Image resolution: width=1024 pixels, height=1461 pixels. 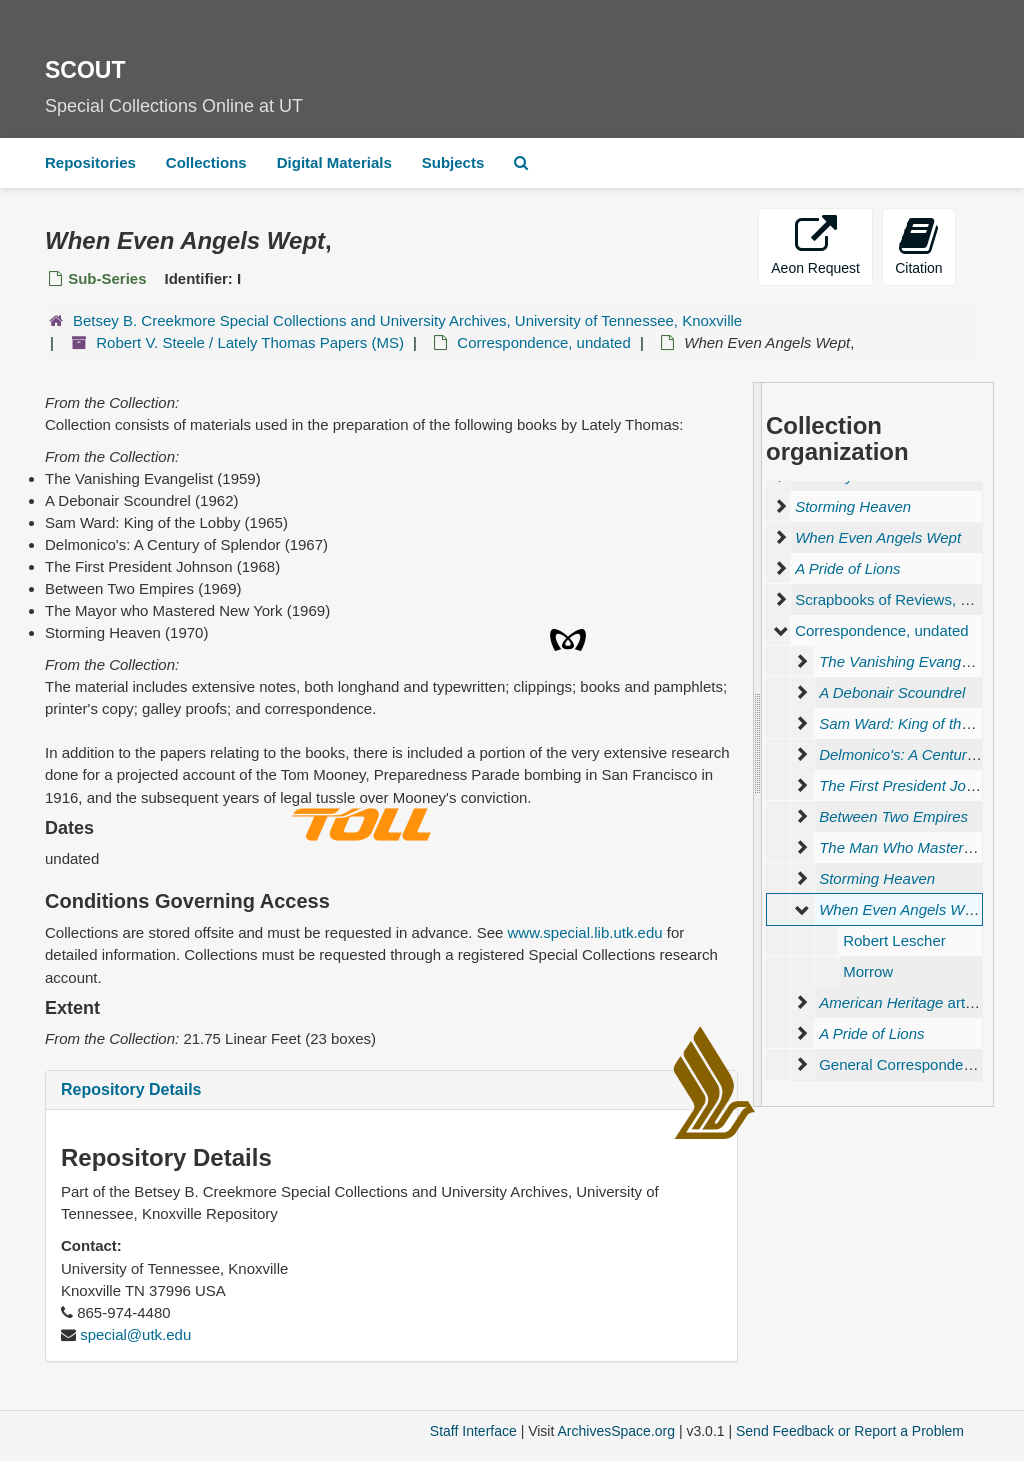 What do you see at coordinates (568, 640) in the screenshot?
I see `tokyo metro logo` at bounding box center [568, 640].